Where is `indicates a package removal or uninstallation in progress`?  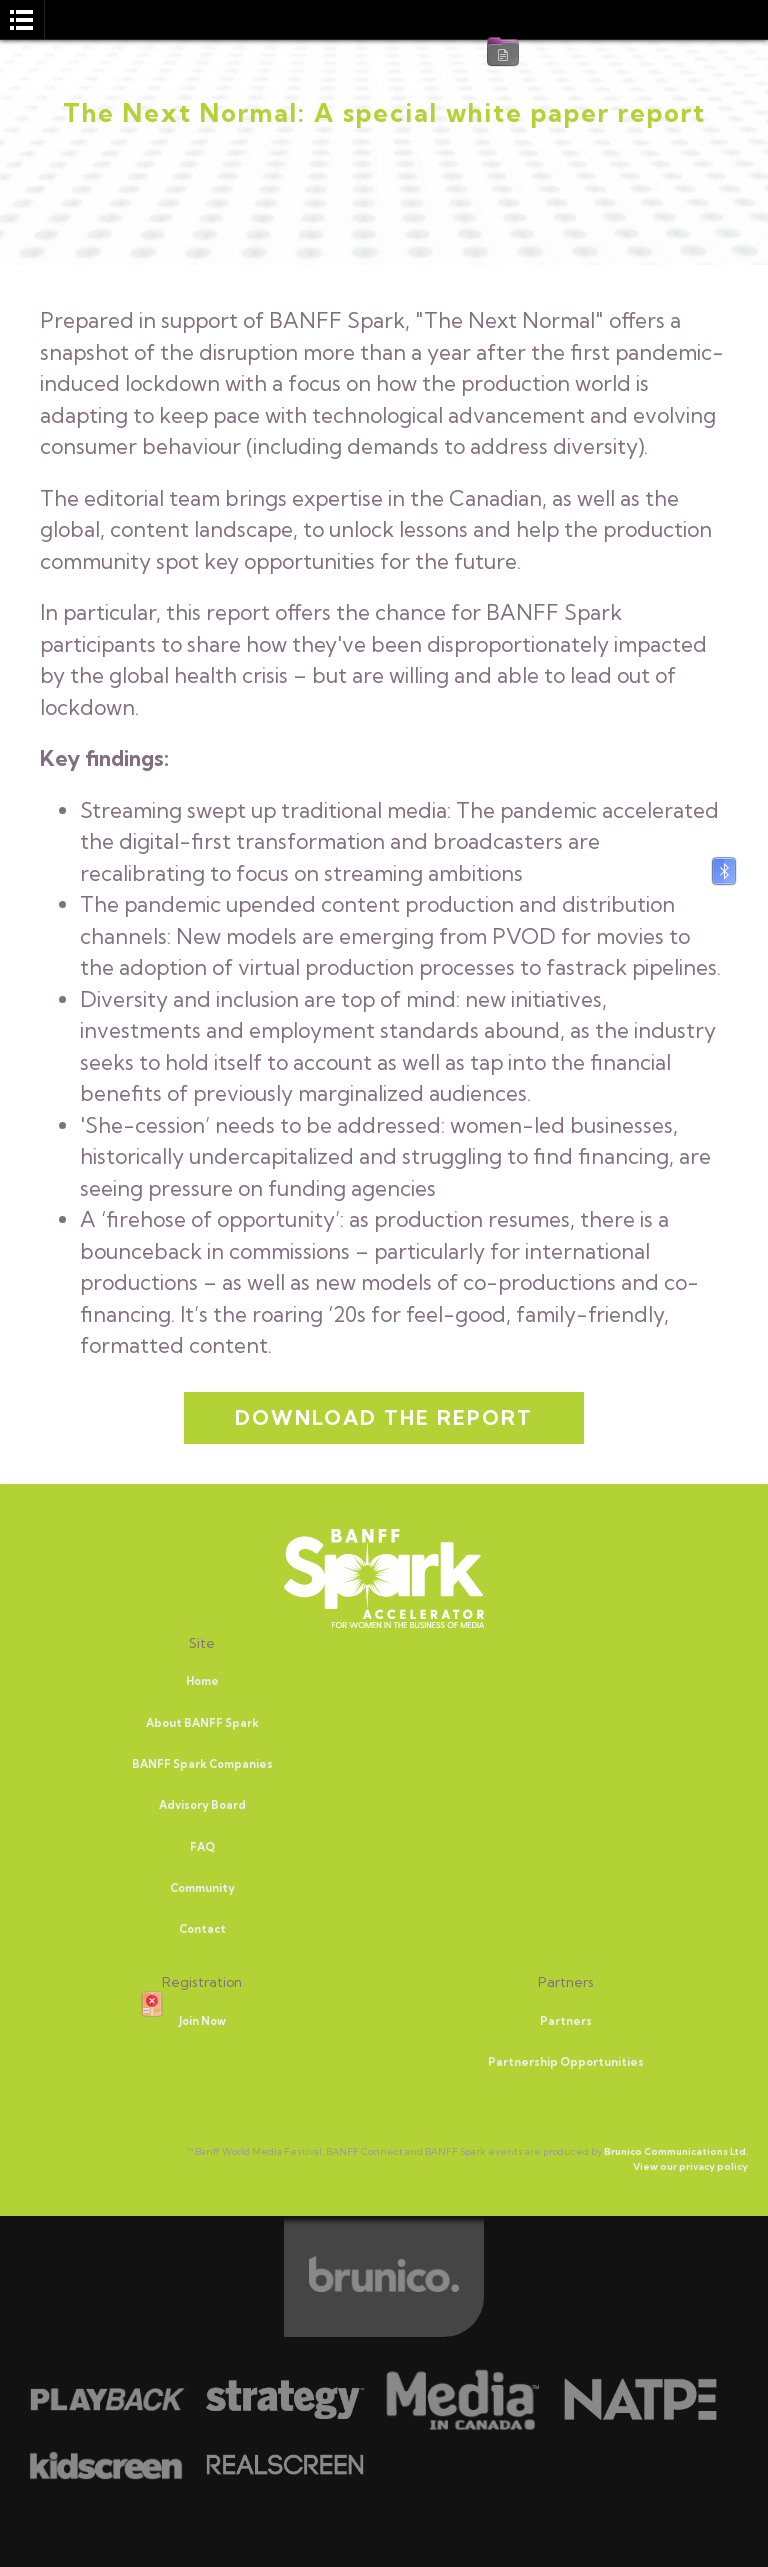
indicates a package removal or uninstallation in progress is located at coordinates (152, 2004).